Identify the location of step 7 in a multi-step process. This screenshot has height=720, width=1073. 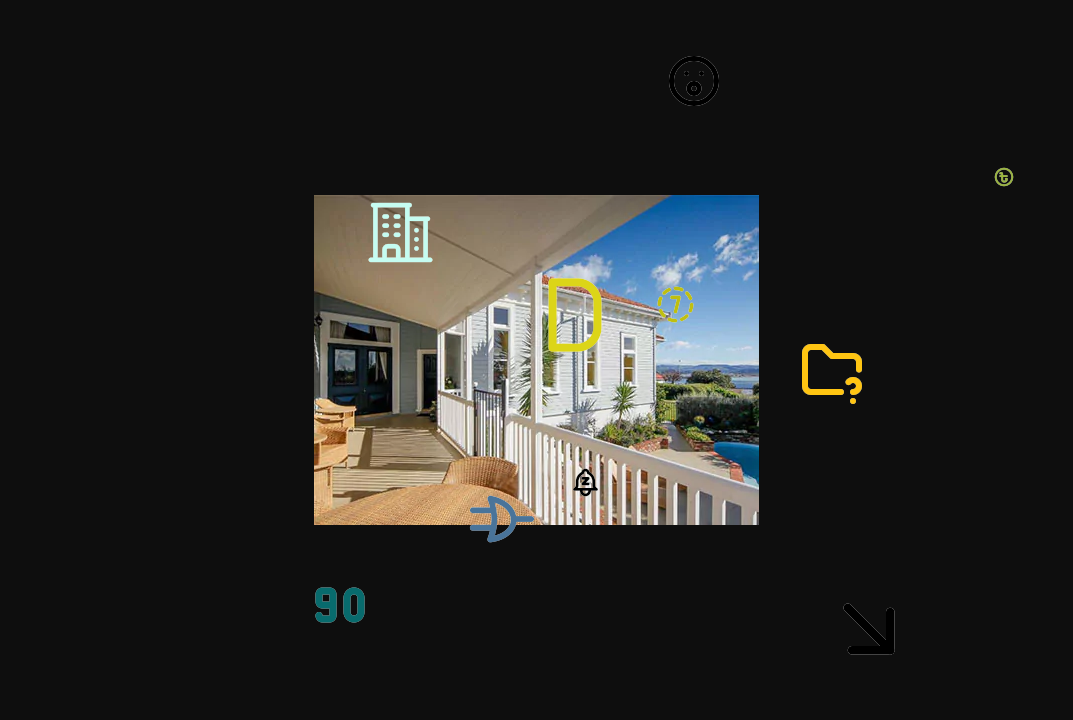
(675, 304).